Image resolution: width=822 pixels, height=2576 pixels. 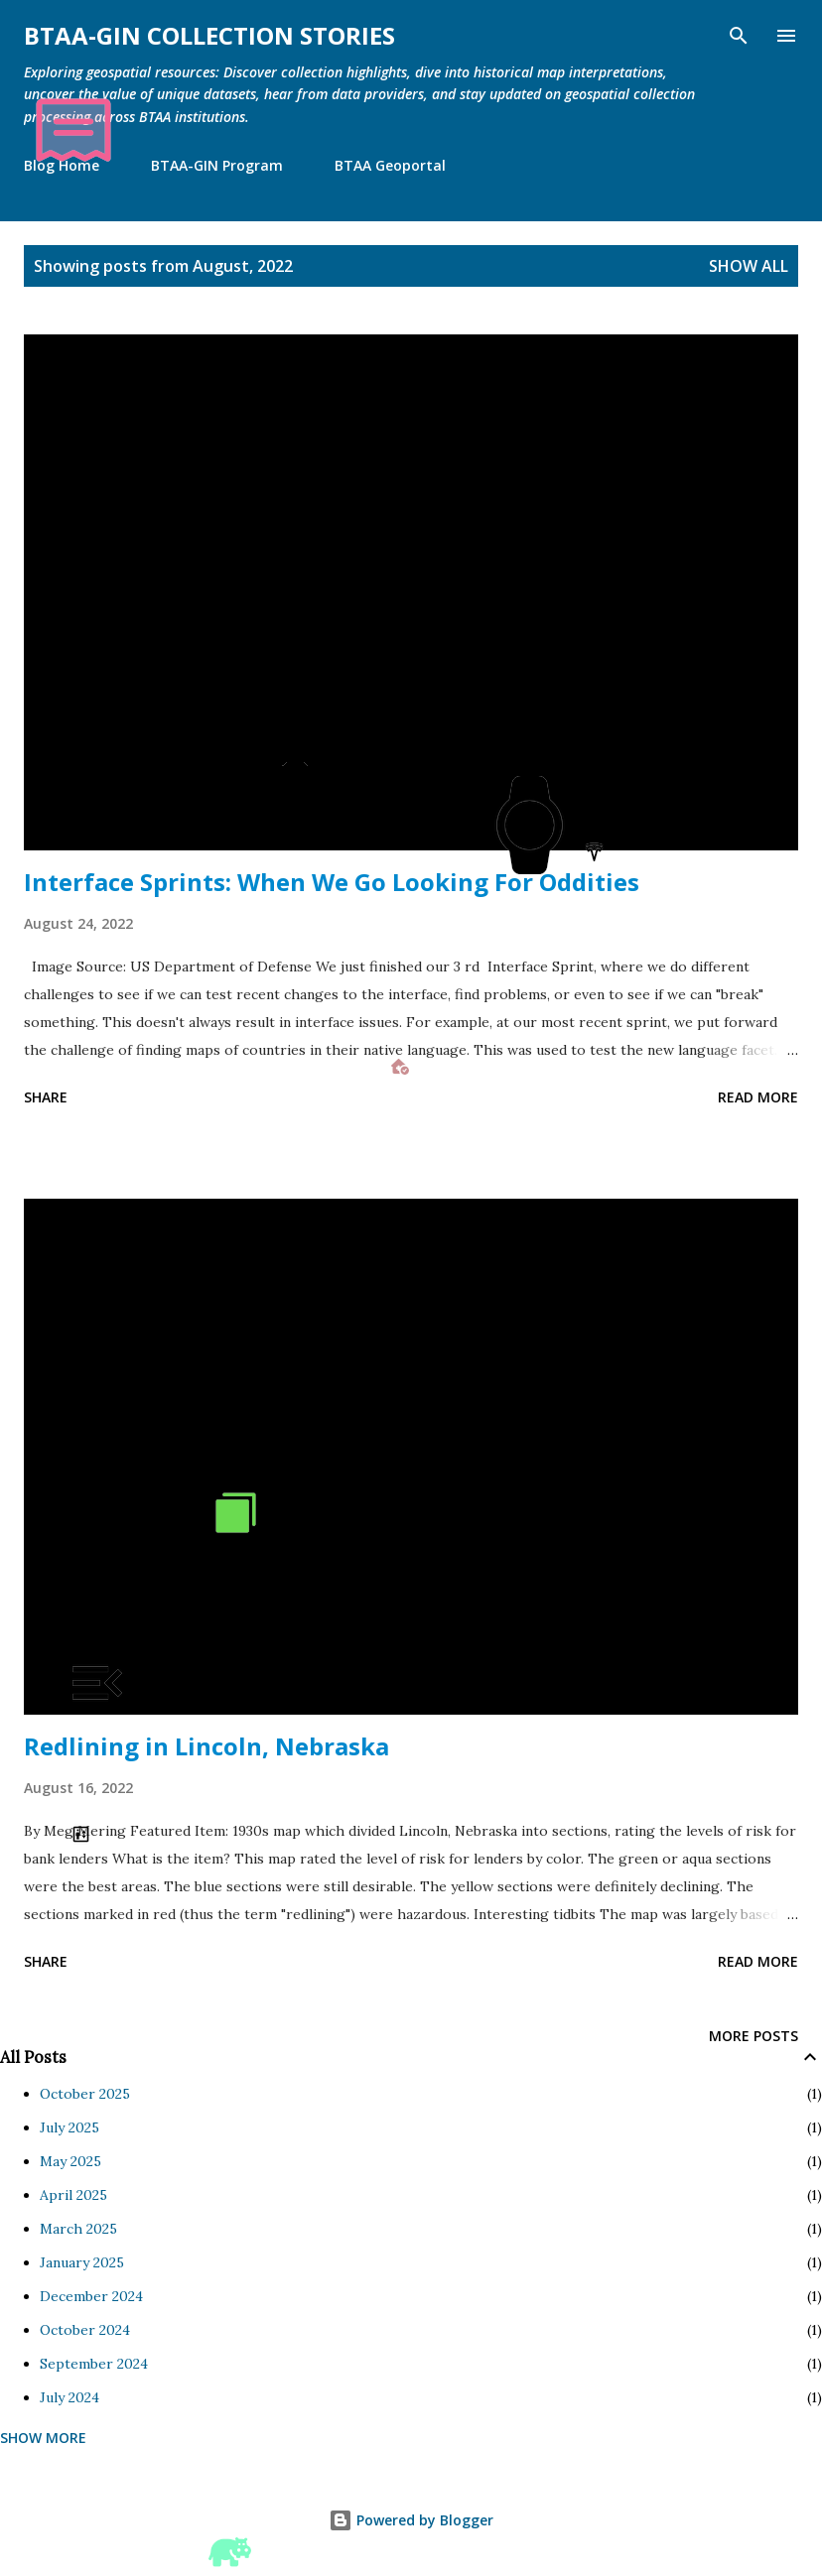 I want to click on indicates elevator access or location, so click(x=80, y=1834).